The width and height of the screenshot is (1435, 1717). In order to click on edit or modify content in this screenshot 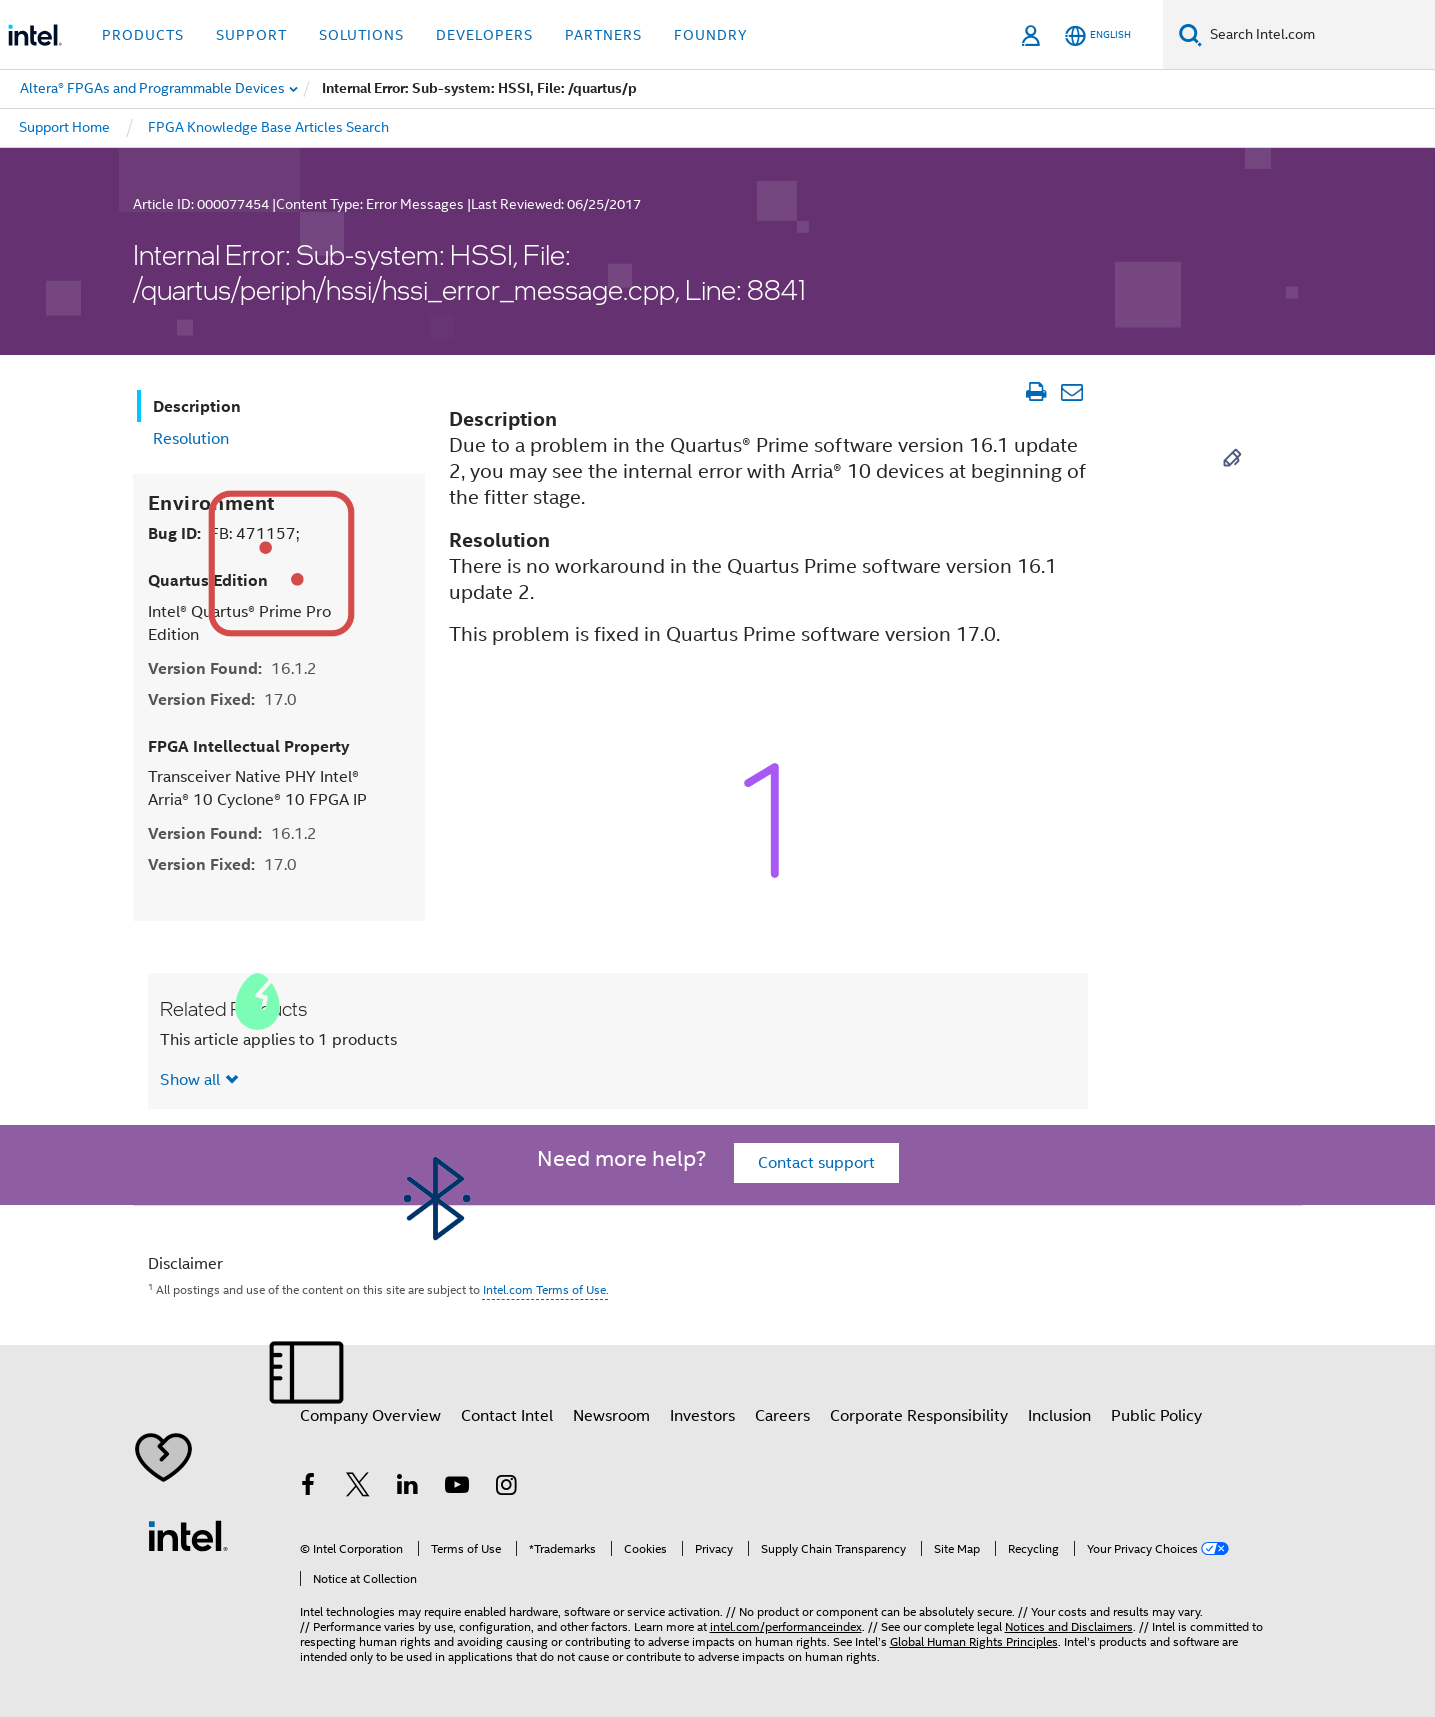, I will do `click(1232, 458)`.